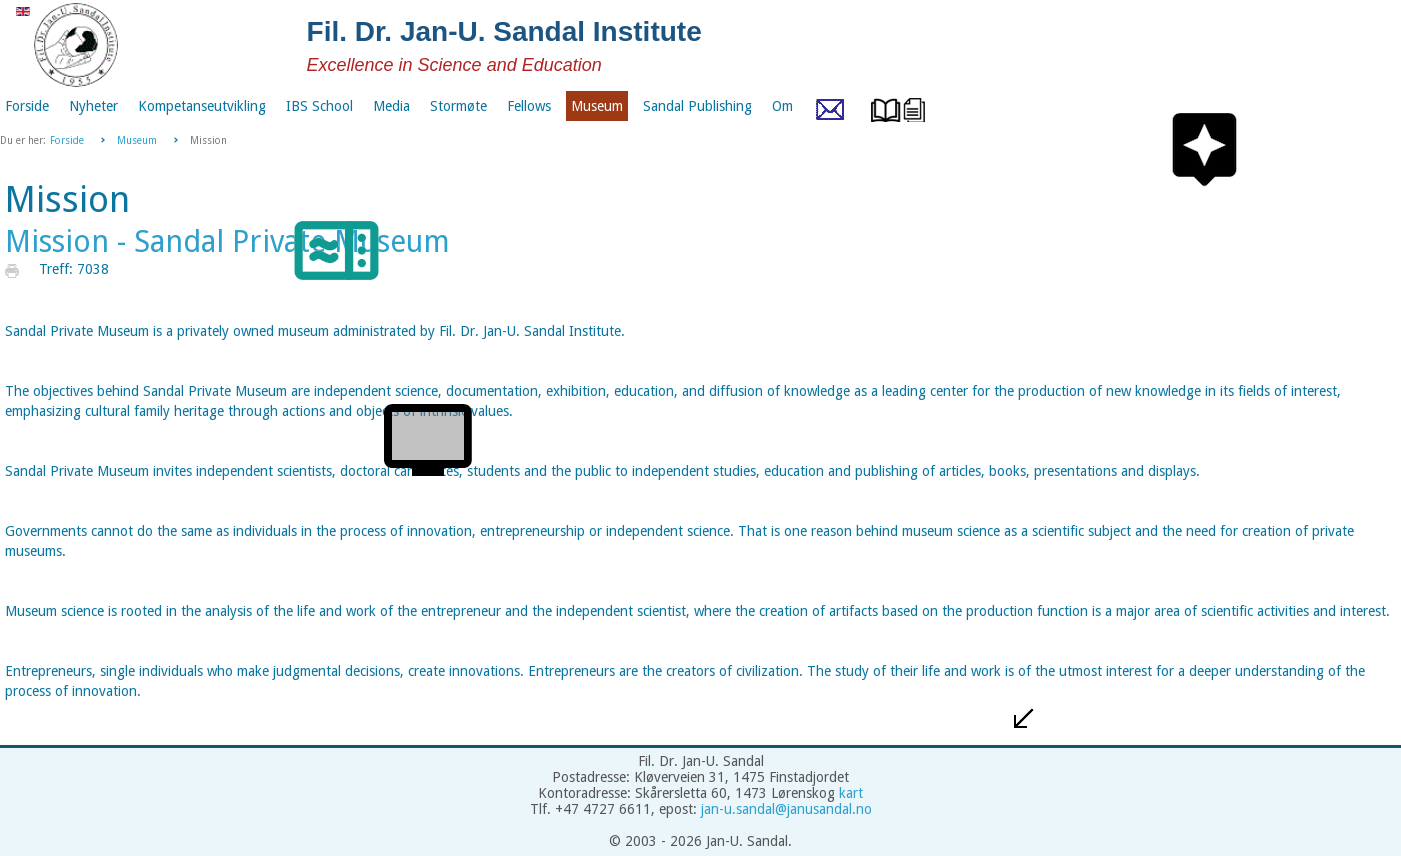 The image size is (1401, 856). What do you see at coordinates (1023, 719) in the screenshot?
I see `navigate to the southwest direction` at bounding box center [1023, 719].